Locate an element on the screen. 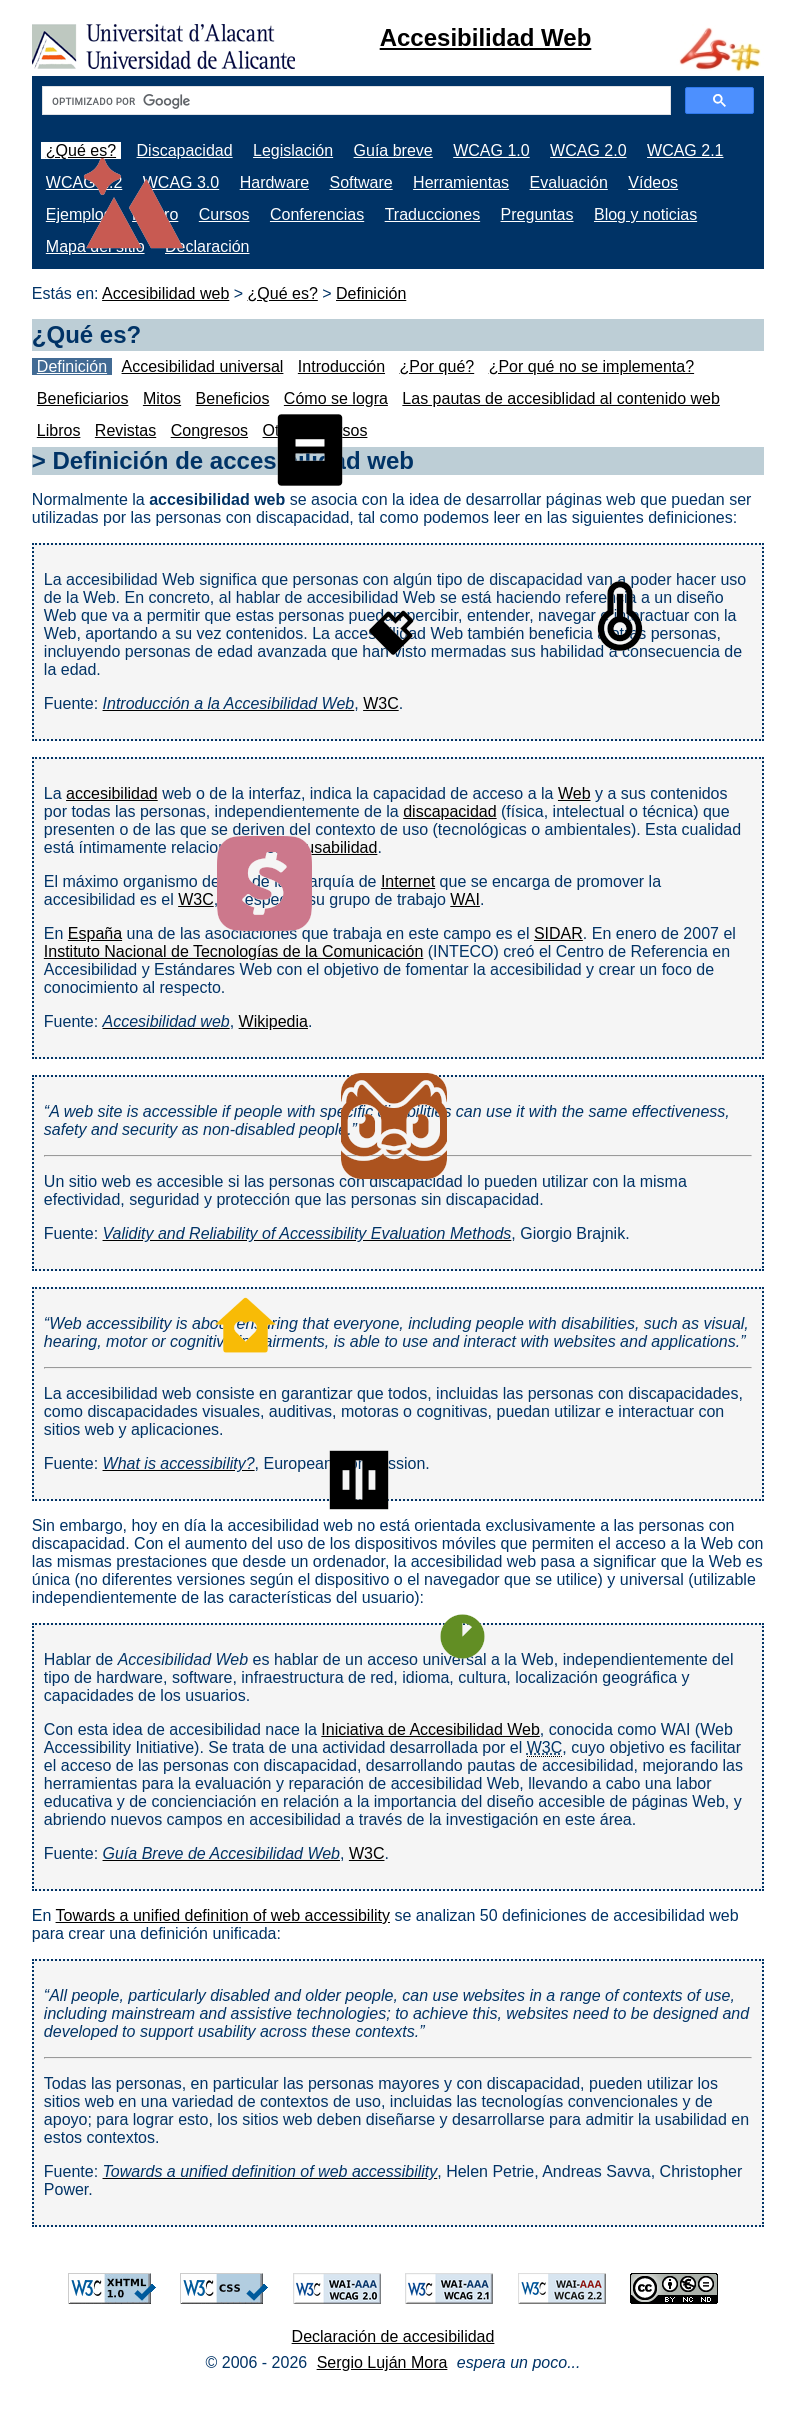 The width and height of the screenshot is (796, 2418). generate AI-enhanced landscape images is located at coordinates (132, 206).